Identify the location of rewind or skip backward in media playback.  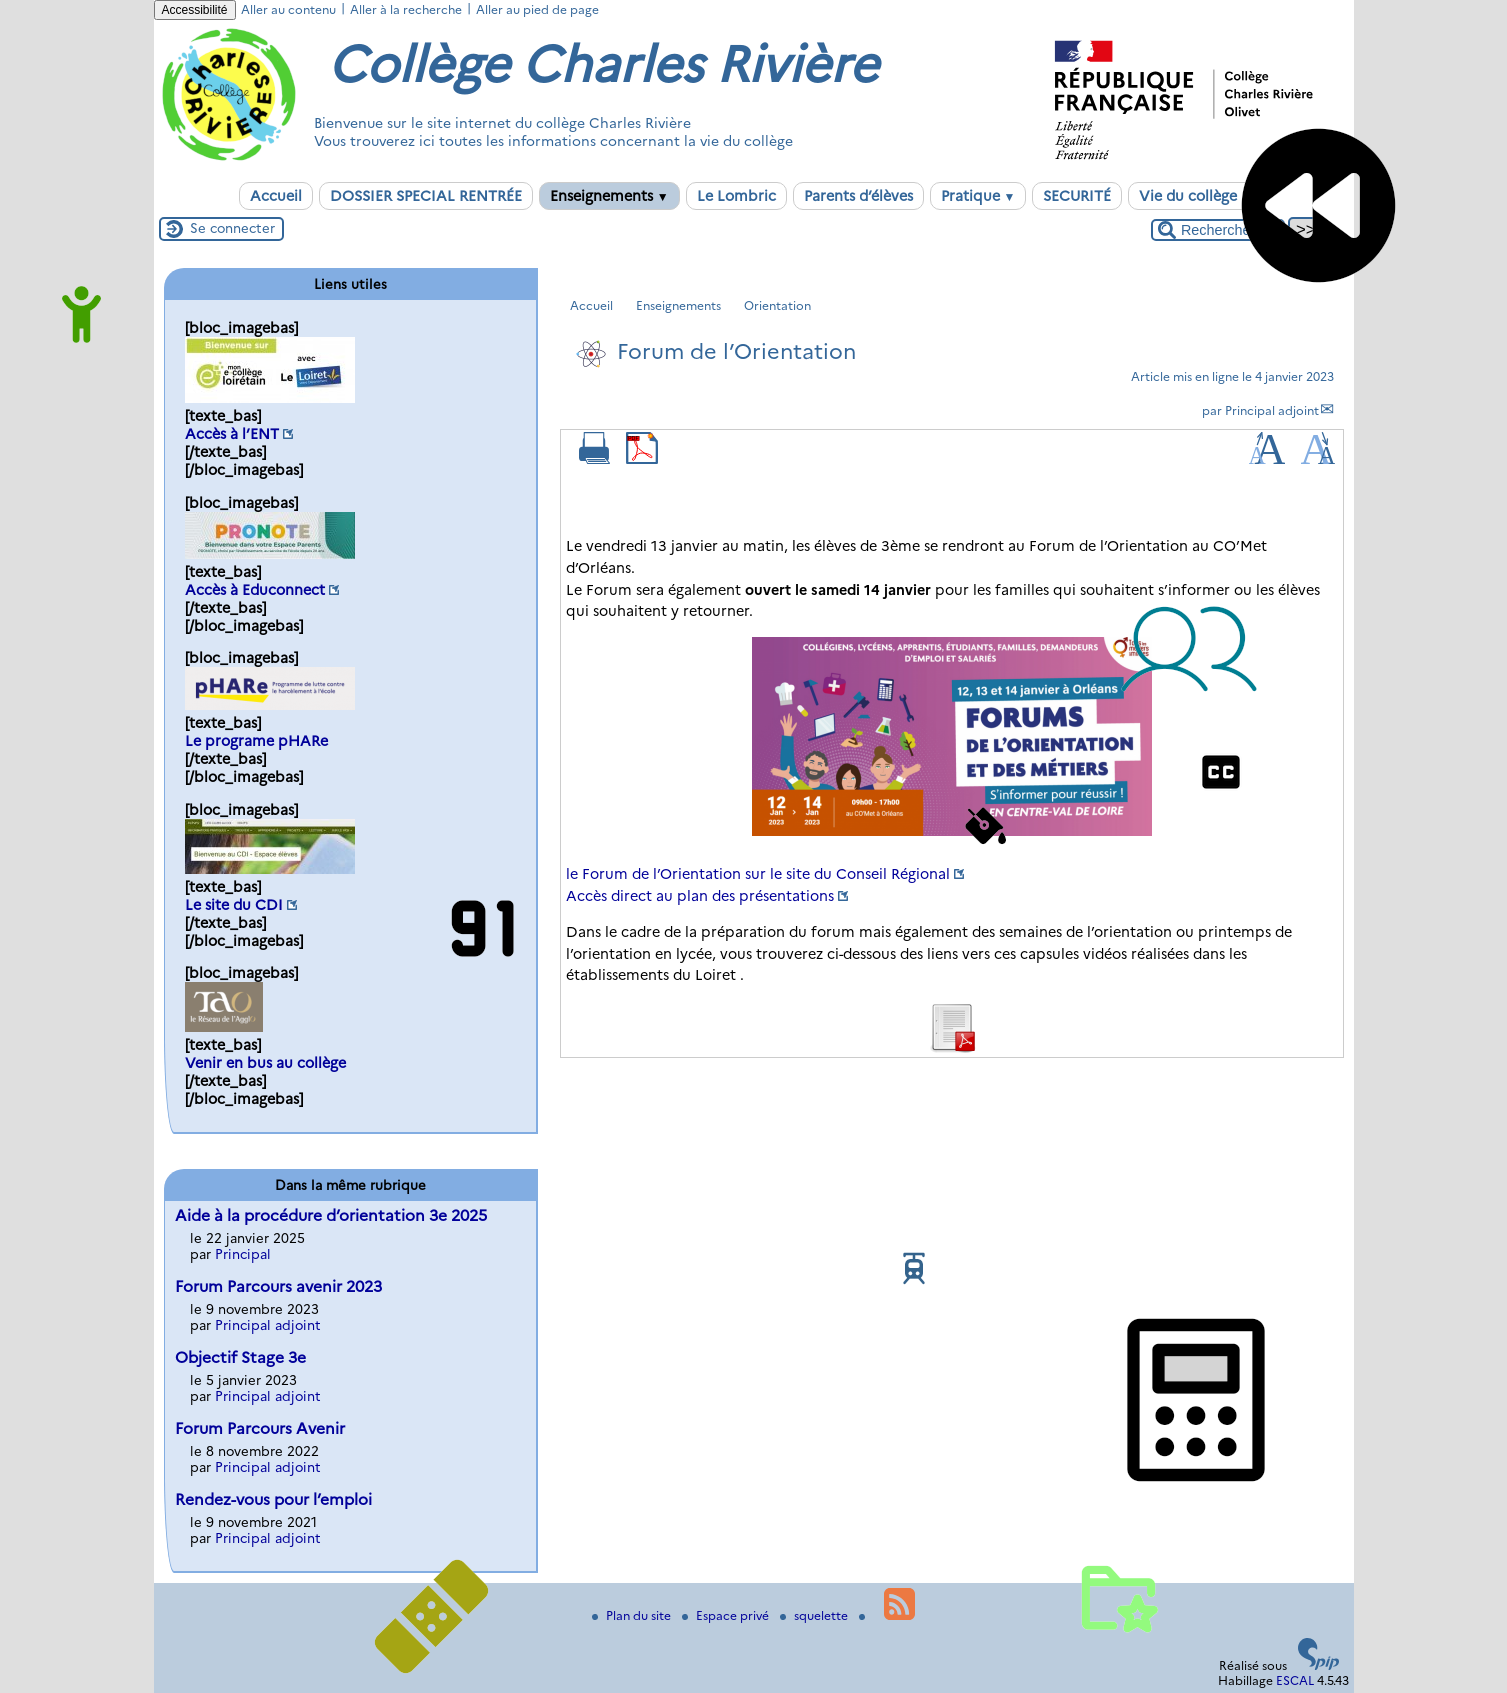
(1318, 205).